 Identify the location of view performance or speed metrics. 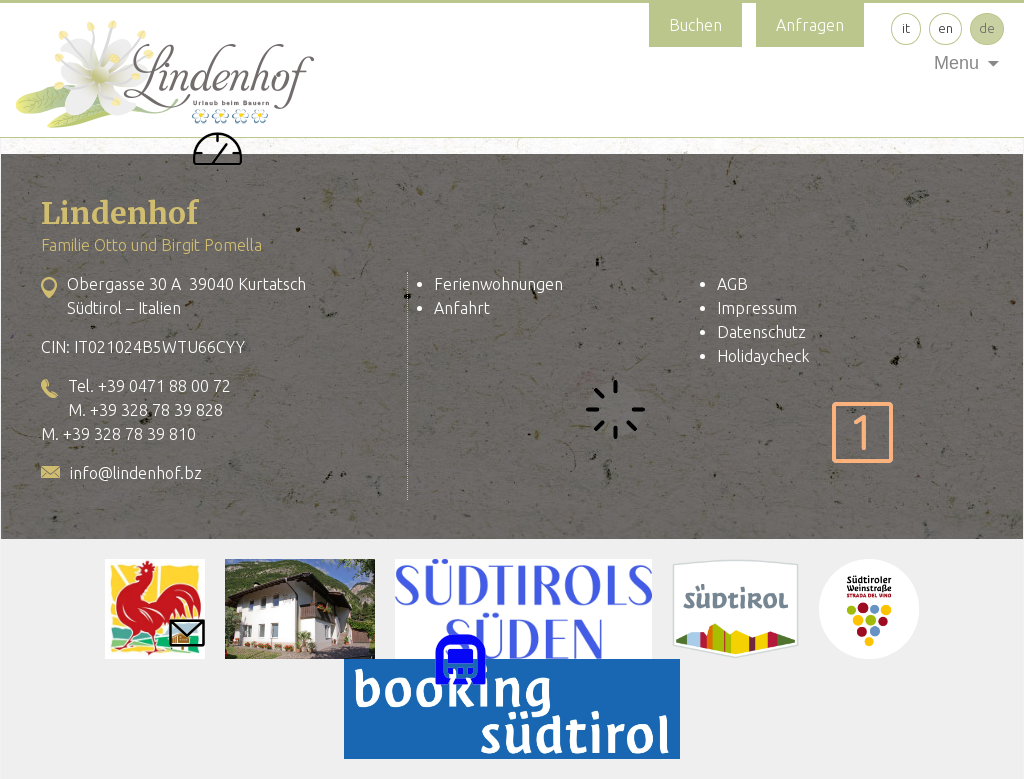
(217, 151).